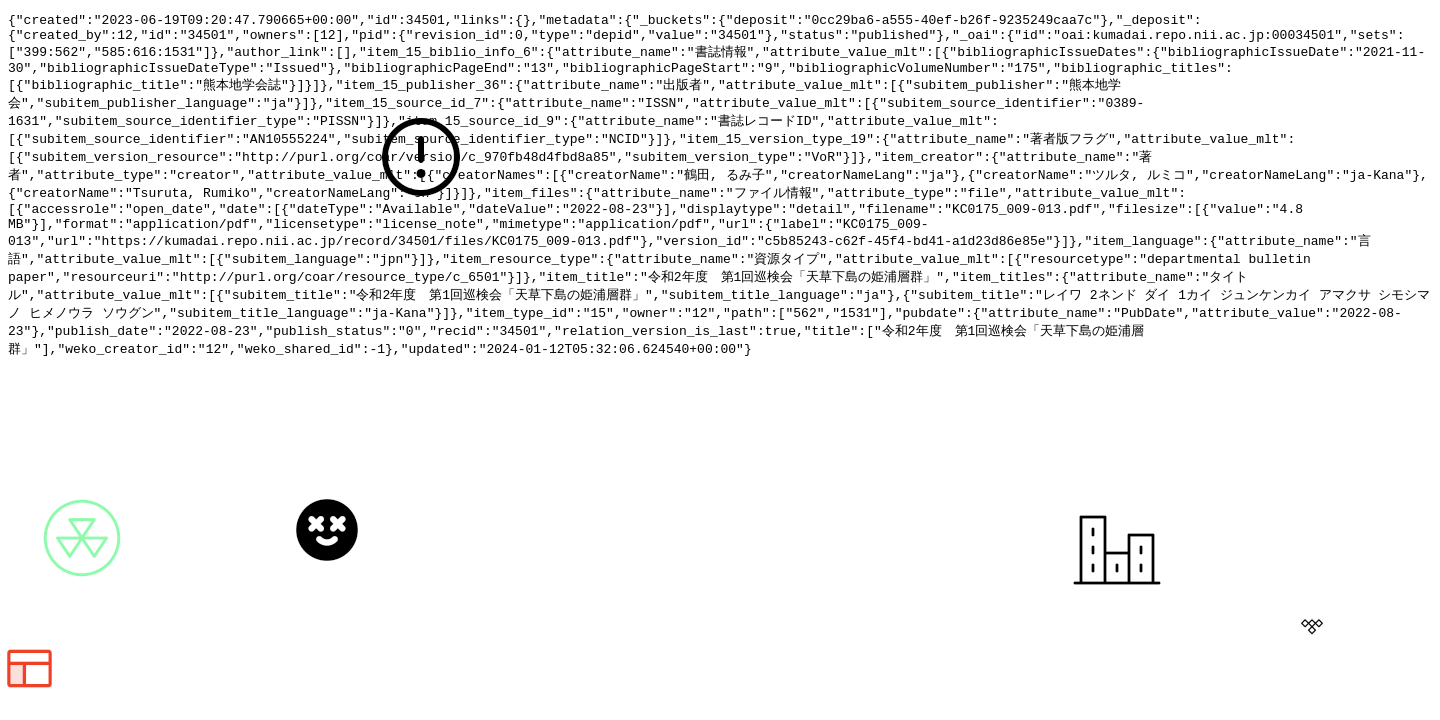  Describe the element at coordinates (1312, 626) in the screenshot. I see `open tidal music streaming app` at that location.